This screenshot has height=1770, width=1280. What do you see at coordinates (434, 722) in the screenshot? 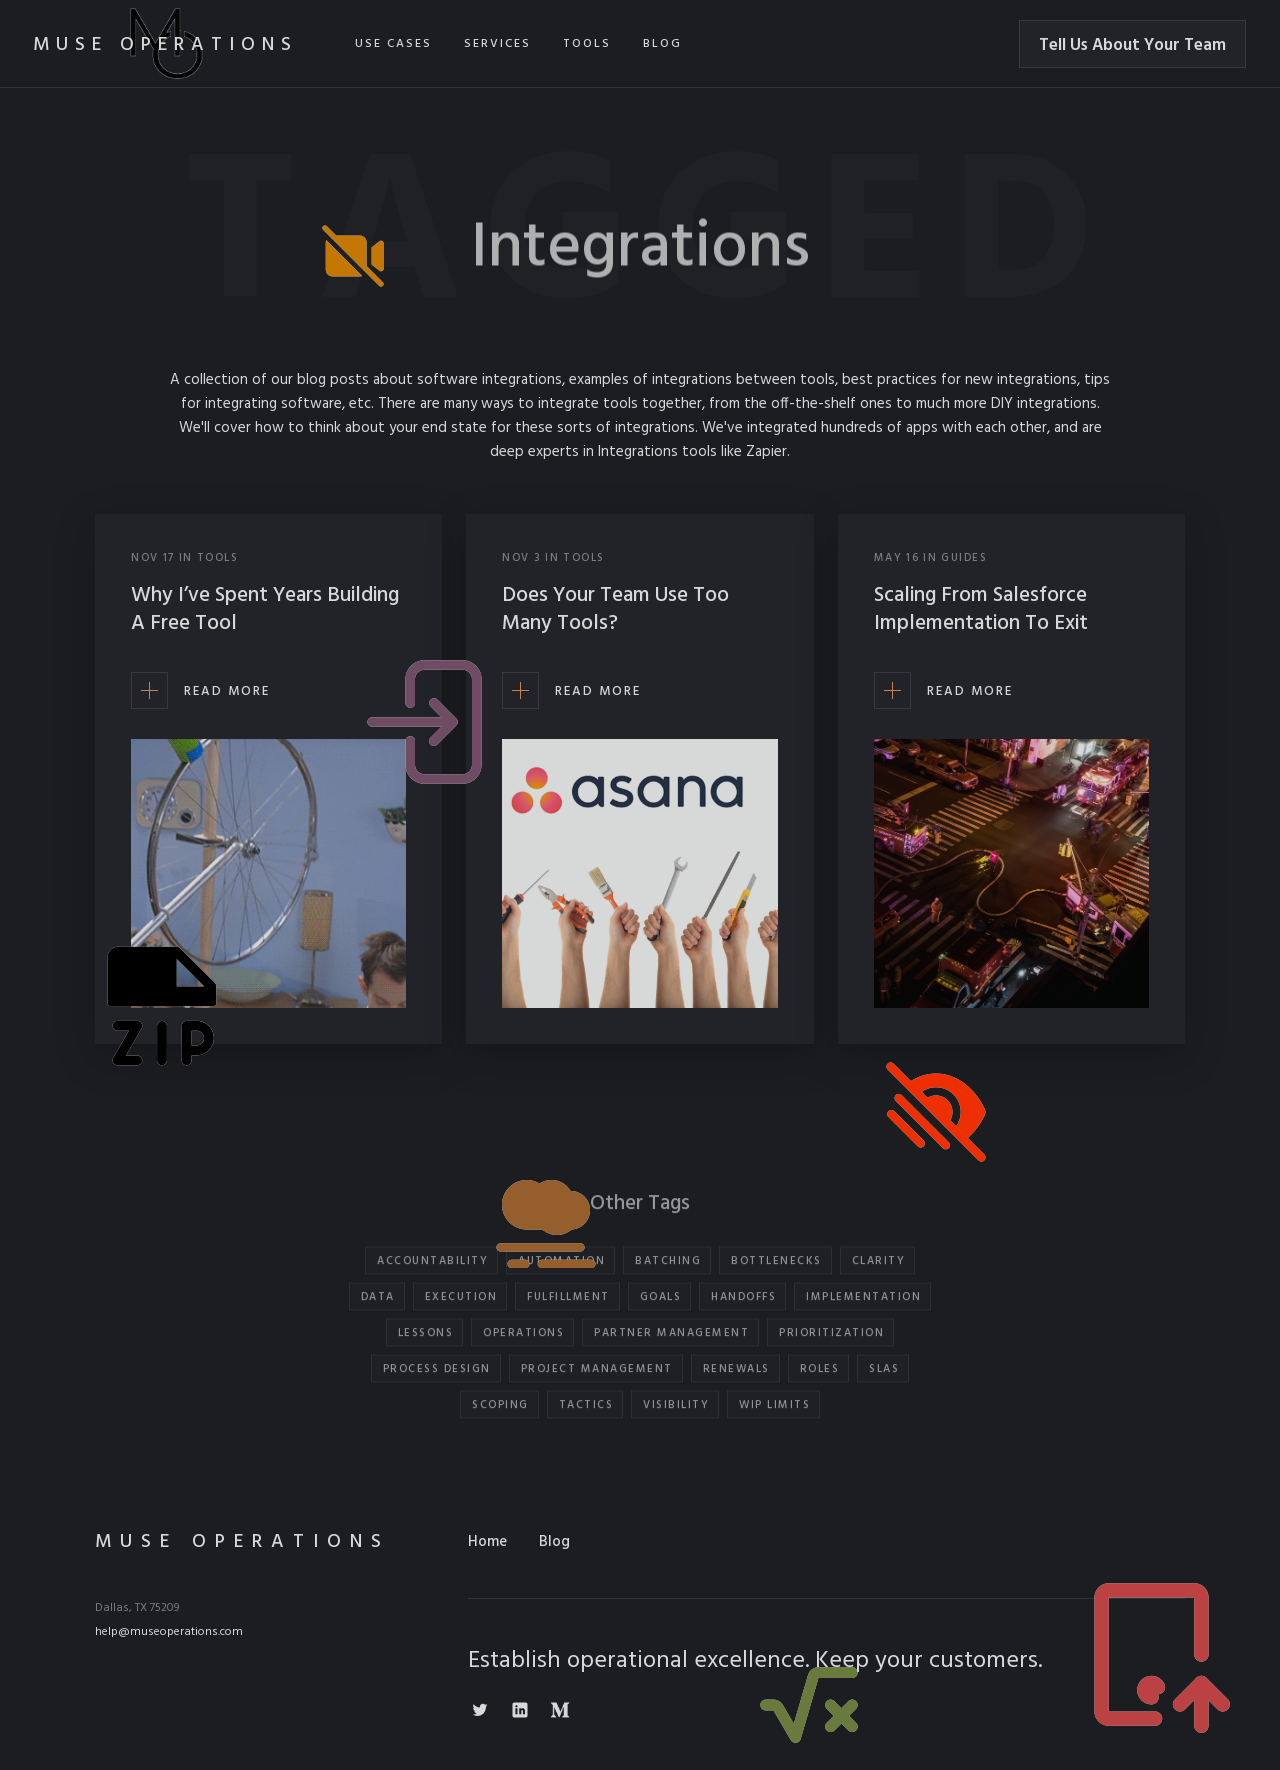
I see `log in to your account` at bounding box center [434, 722].